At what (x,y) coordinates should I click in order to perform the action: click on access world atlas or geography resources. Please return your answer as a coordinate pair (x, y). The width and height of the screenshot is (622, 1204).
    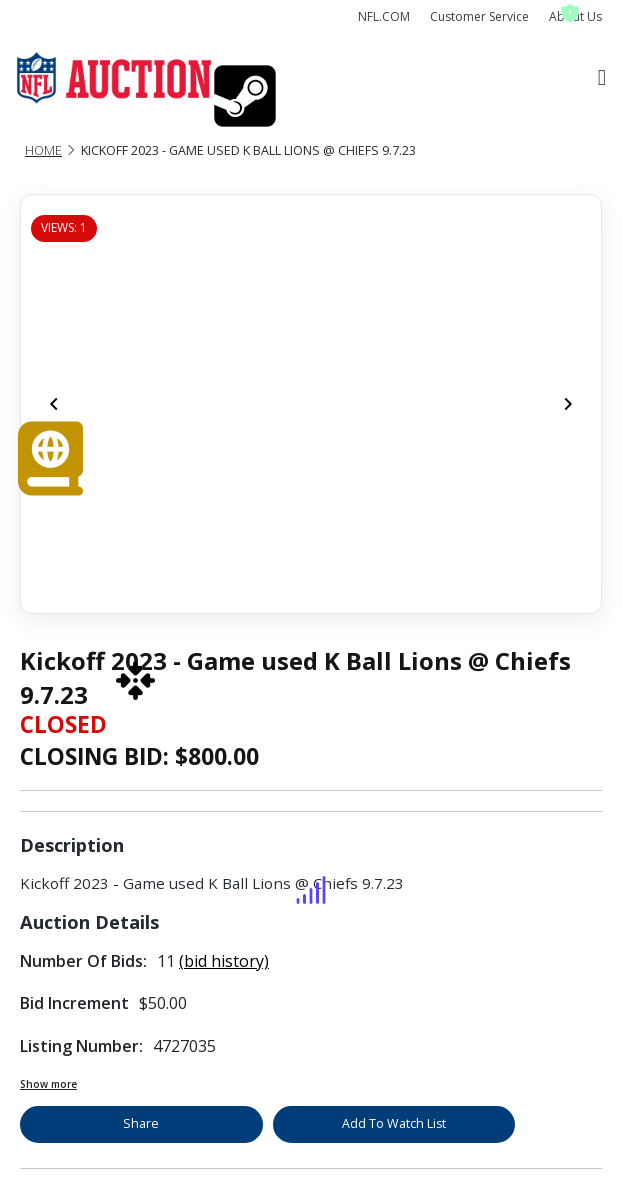
    Looking at the image, I should click on (50, 458).